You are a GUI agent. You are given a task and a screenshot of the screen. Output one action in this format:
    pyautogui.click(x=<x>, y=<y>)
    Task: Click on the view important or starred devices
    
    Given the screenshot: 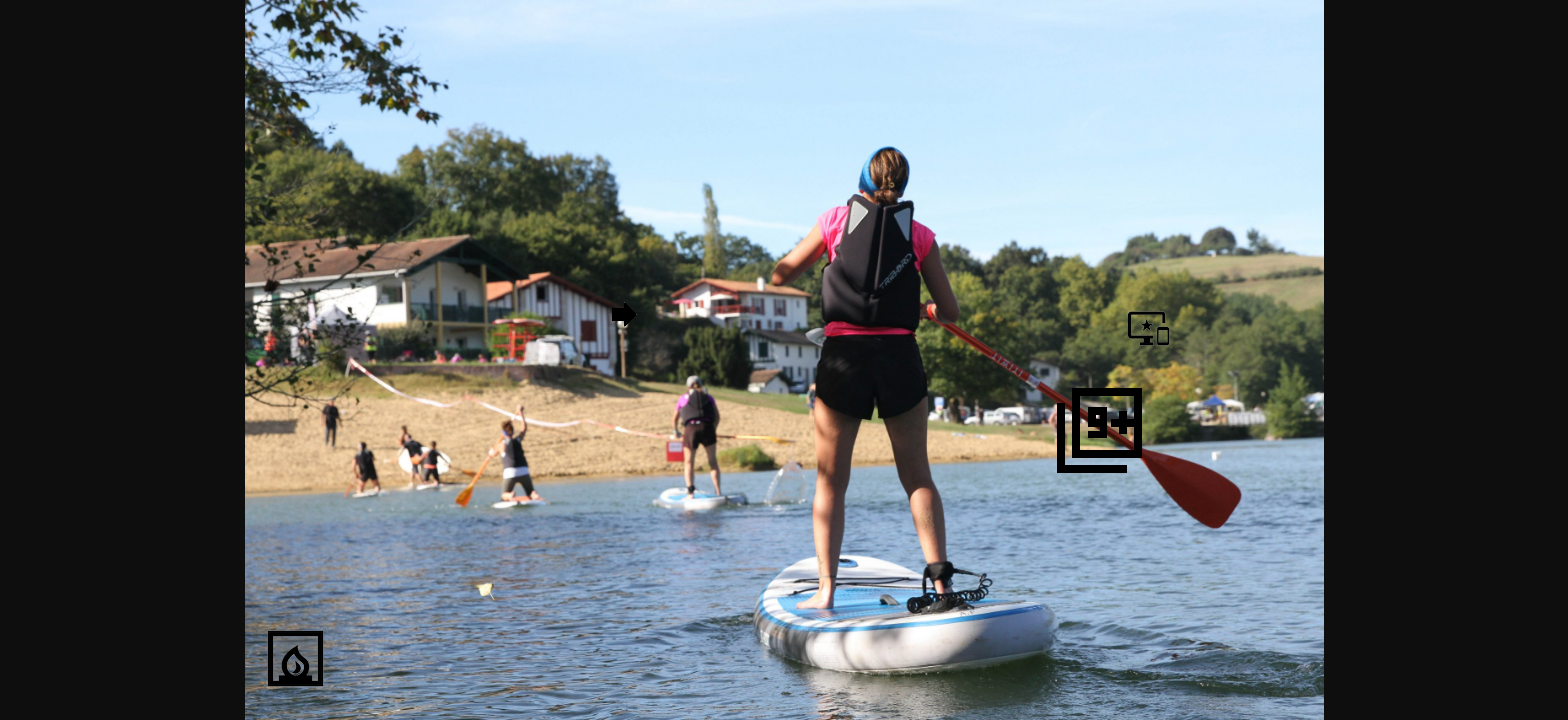 What is the action you would take?
    pyautogui.click(x=1148, y=328)
    